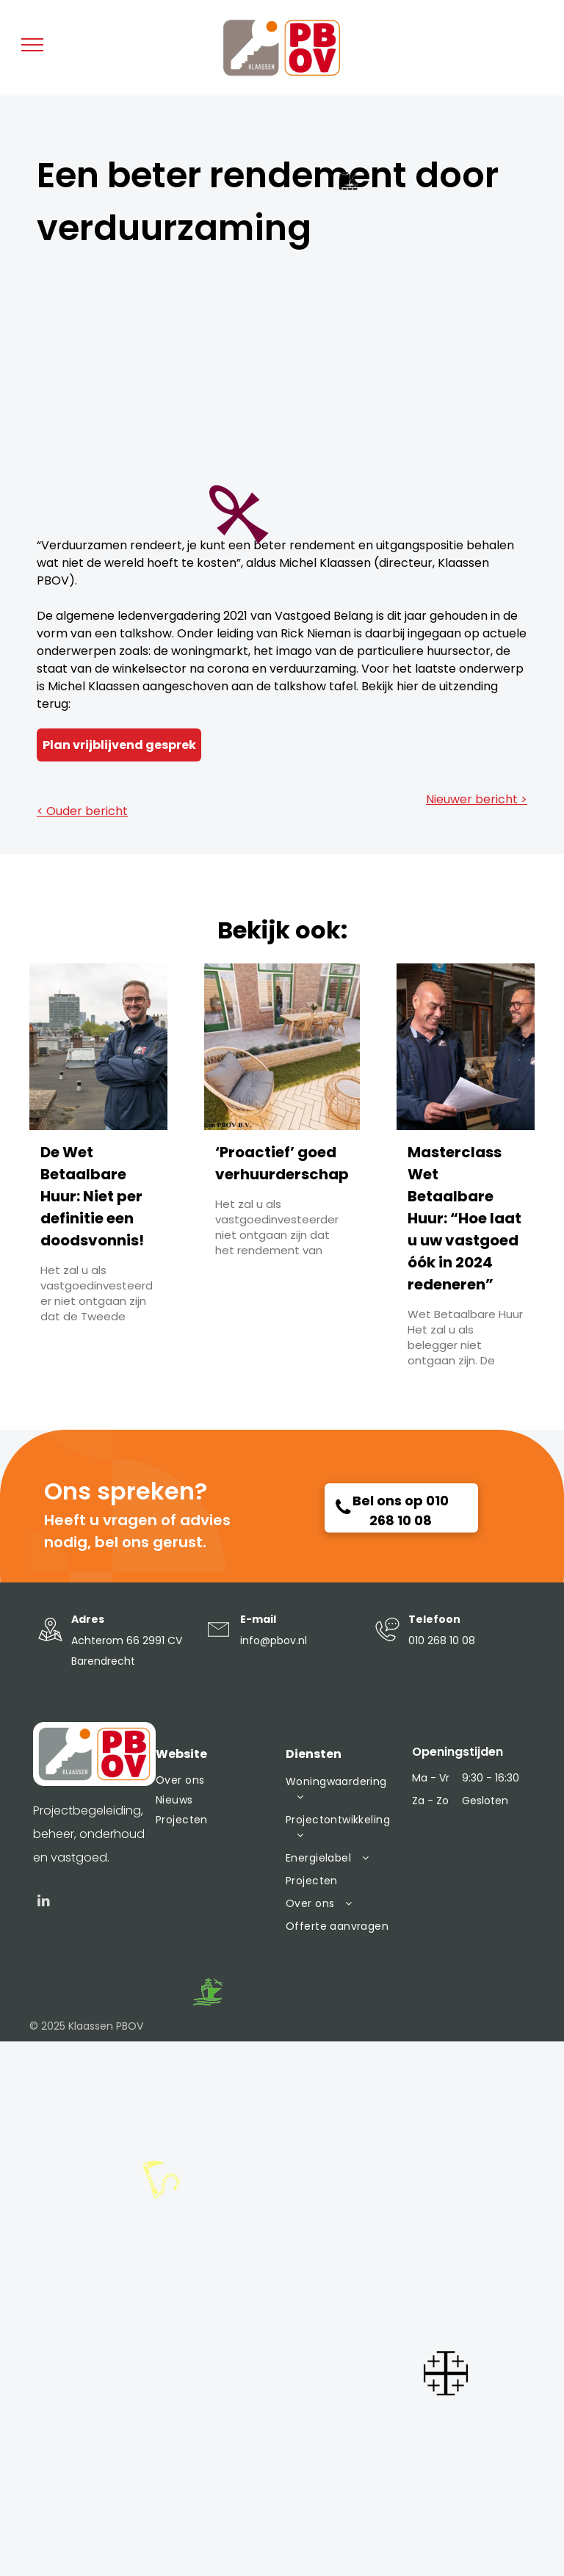 This screenshot has width=564, height=2576. Describe the element at coordinates (239, 515) in the screenshot. I see `access egyptian or ancient-themed content` at that location.